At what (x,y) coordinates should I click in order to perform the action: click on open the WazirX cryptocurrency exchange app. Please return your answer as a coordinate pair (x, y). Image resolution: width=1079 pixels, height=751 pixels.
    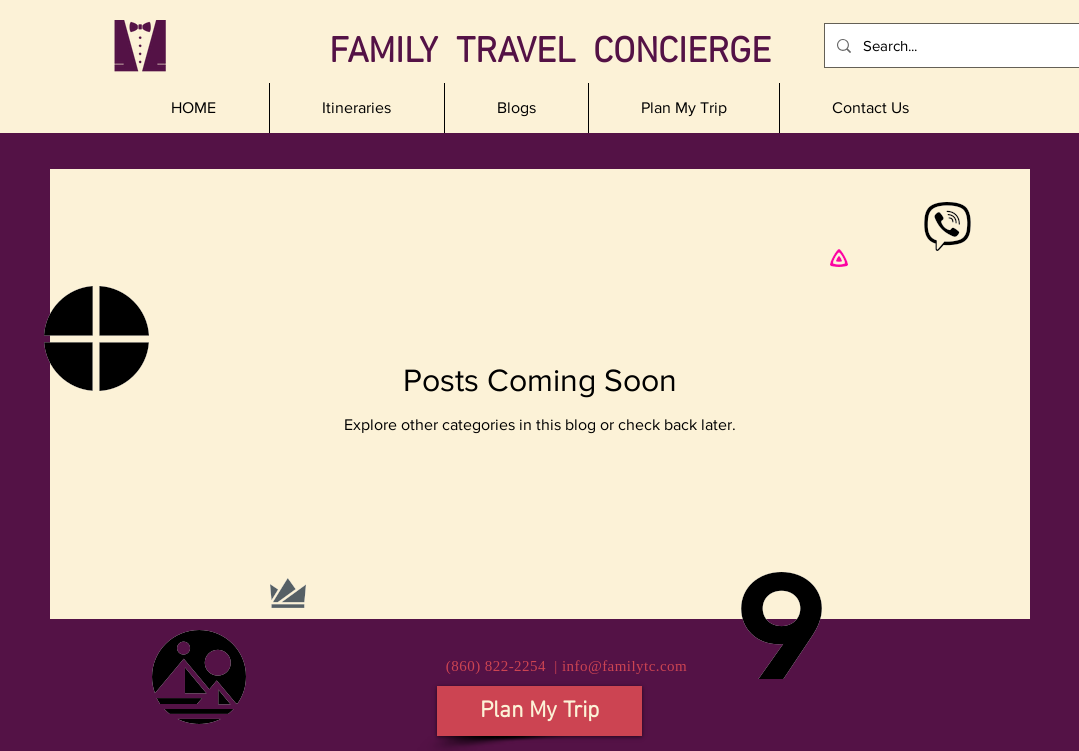
    Looking at the image, I should click on (288, 593).